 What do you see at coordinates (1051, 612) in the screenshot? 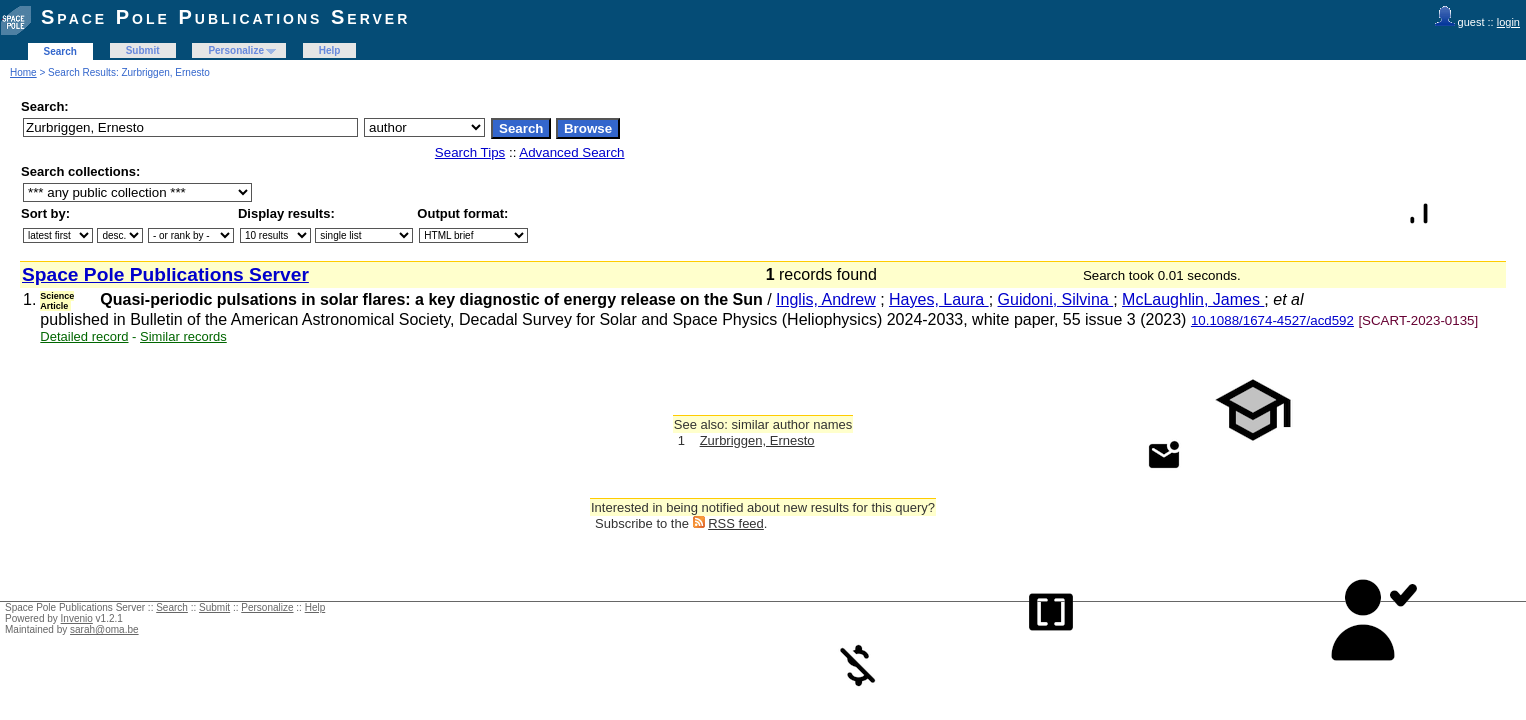
I see `format text as code or array` at bounding box center [1051, 612].